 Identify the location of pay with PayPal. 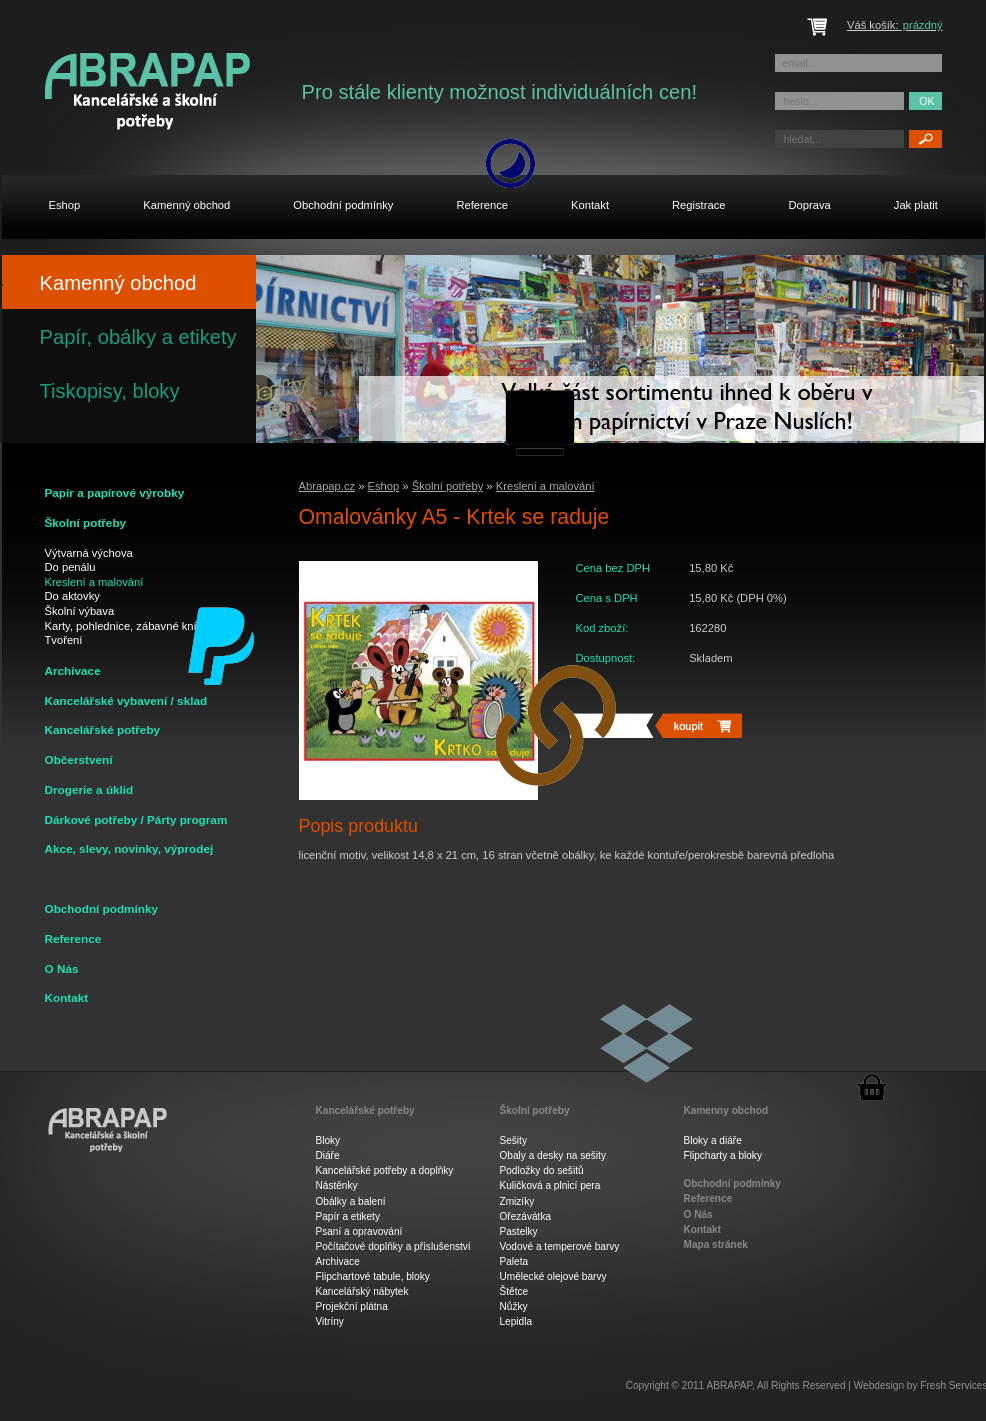
(222, 645).